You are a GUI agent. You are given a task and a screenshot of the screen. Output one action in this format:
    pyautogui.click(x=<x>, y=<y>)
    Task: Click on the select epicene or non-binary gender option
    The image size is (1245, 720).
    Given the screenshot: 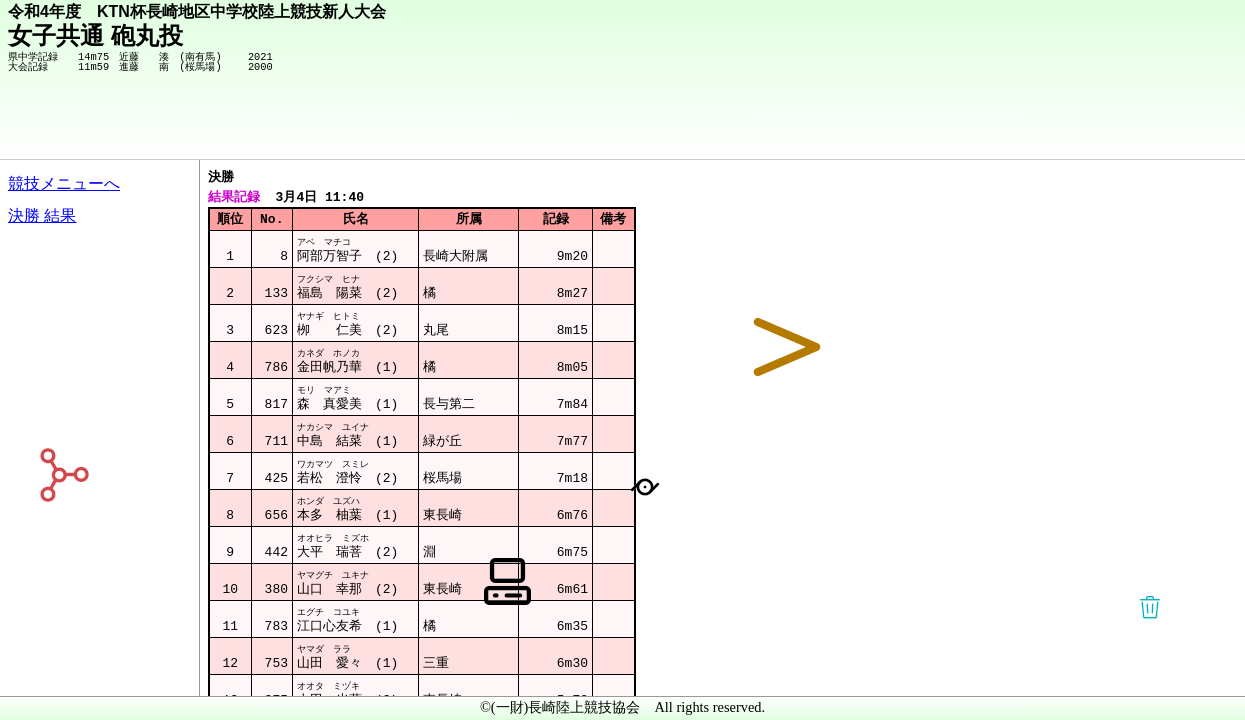 What is the action you would take?
    pyautogui.click(x=645, y=487)
    